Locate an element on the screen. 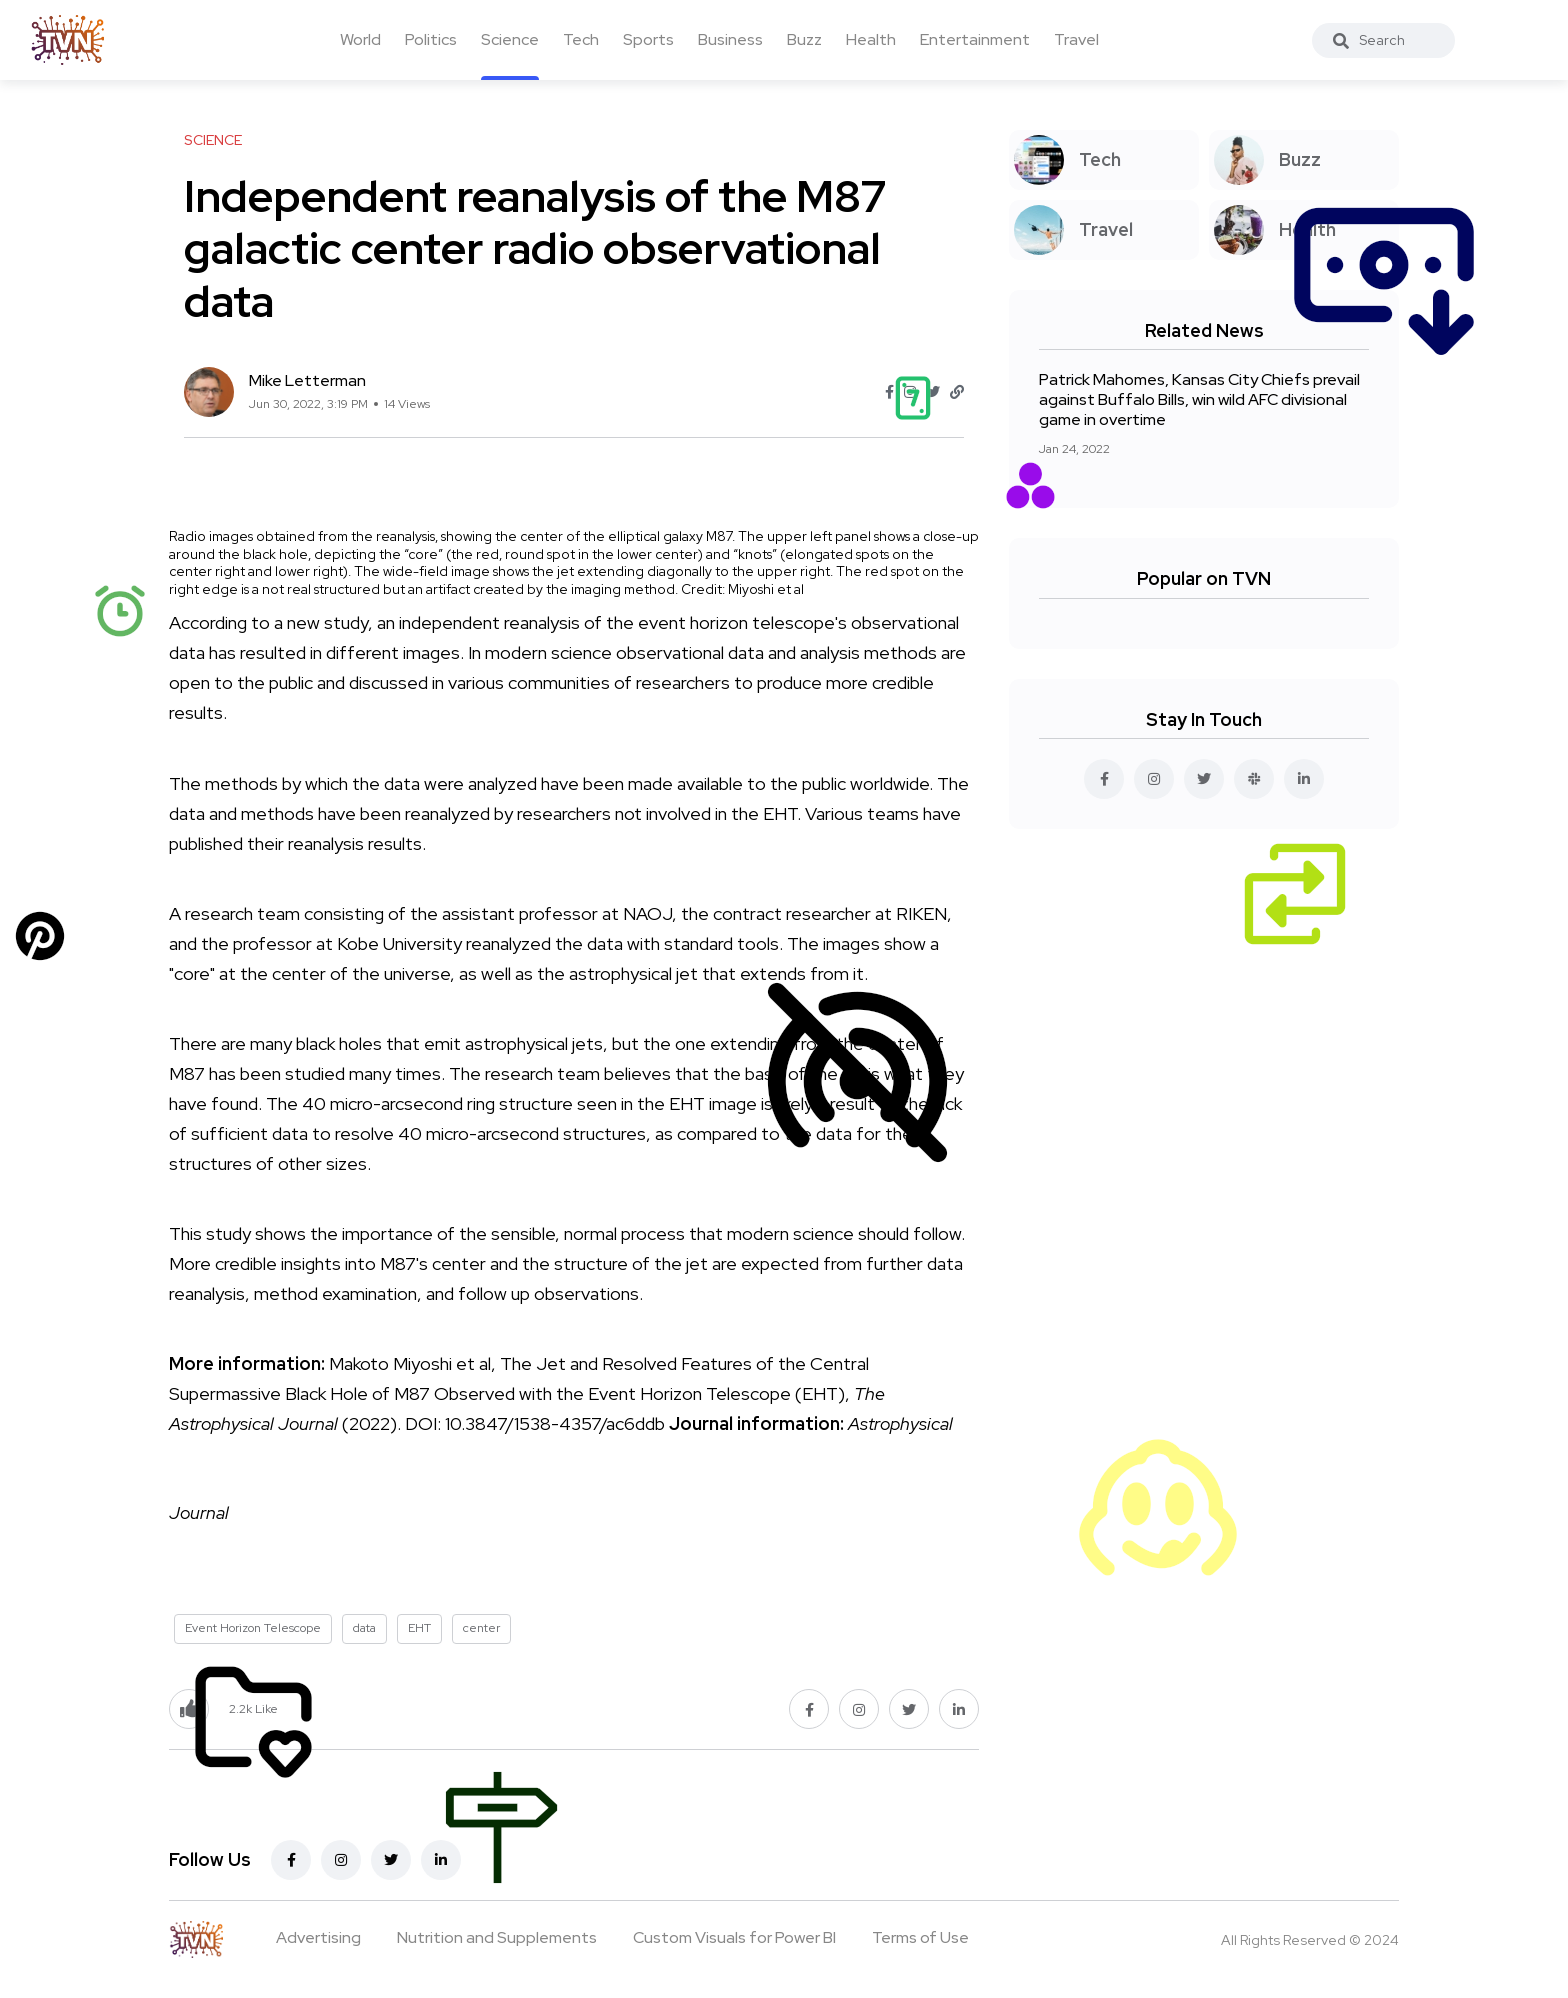 This screenshot has width=1568, height=1998. indicates a Michelin Bib Gourmand rated restaurant is located at coordinates (1158, 1511).